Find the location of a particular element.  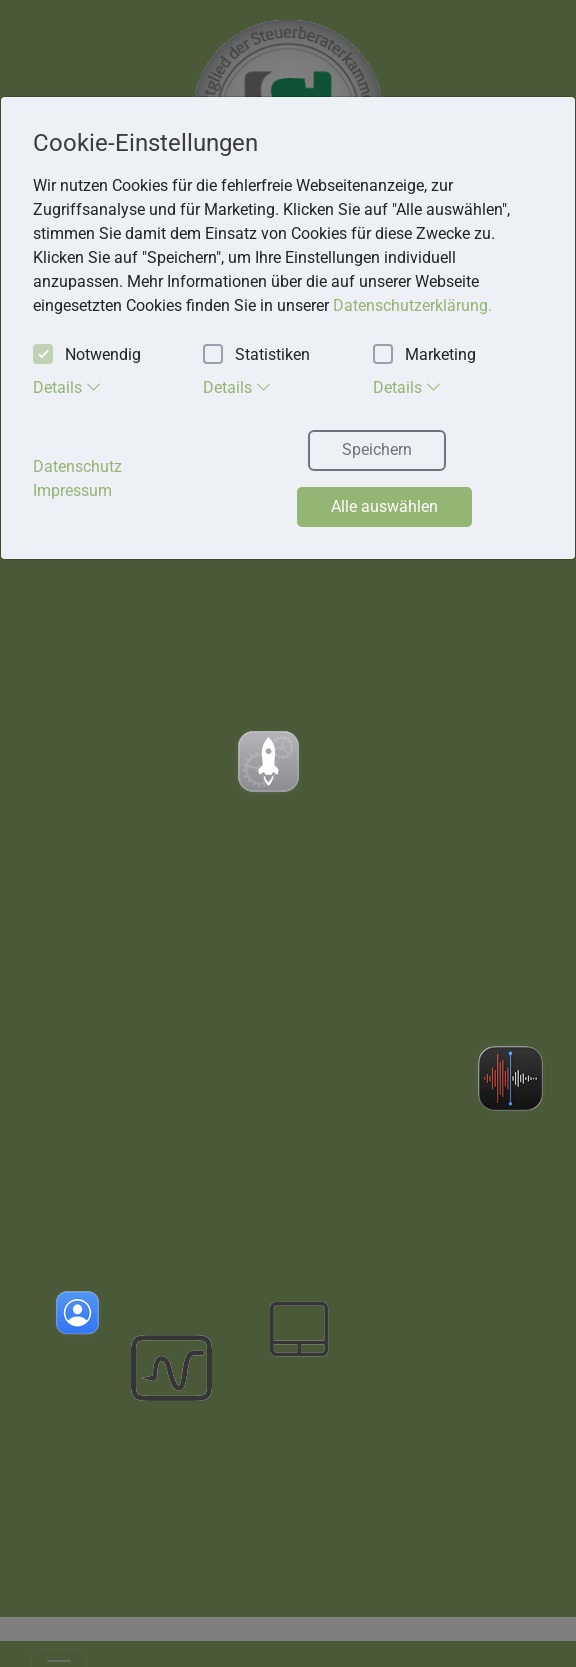

touchpad or trackpad input device is located at coordinates (301, 1329).